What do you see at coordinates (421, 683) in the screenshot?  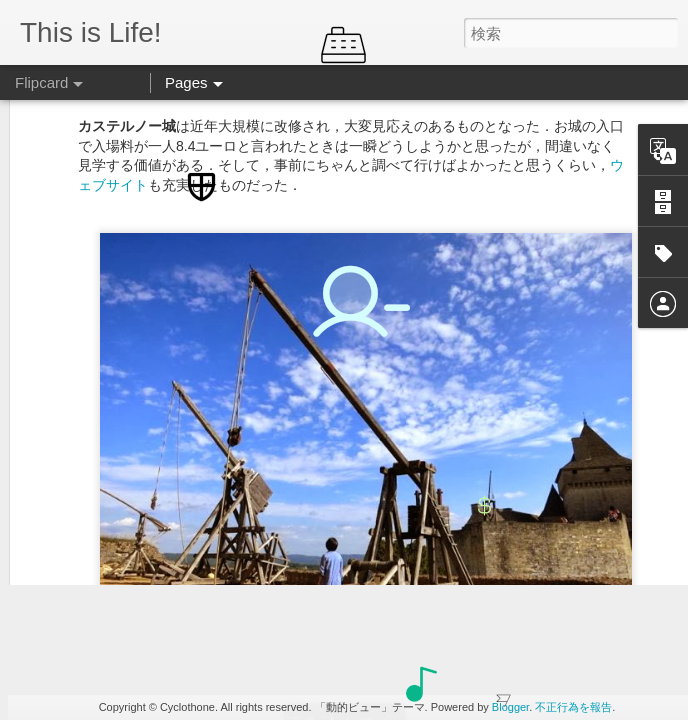 I see `access music or audio player` at bounding box center [421, 683].